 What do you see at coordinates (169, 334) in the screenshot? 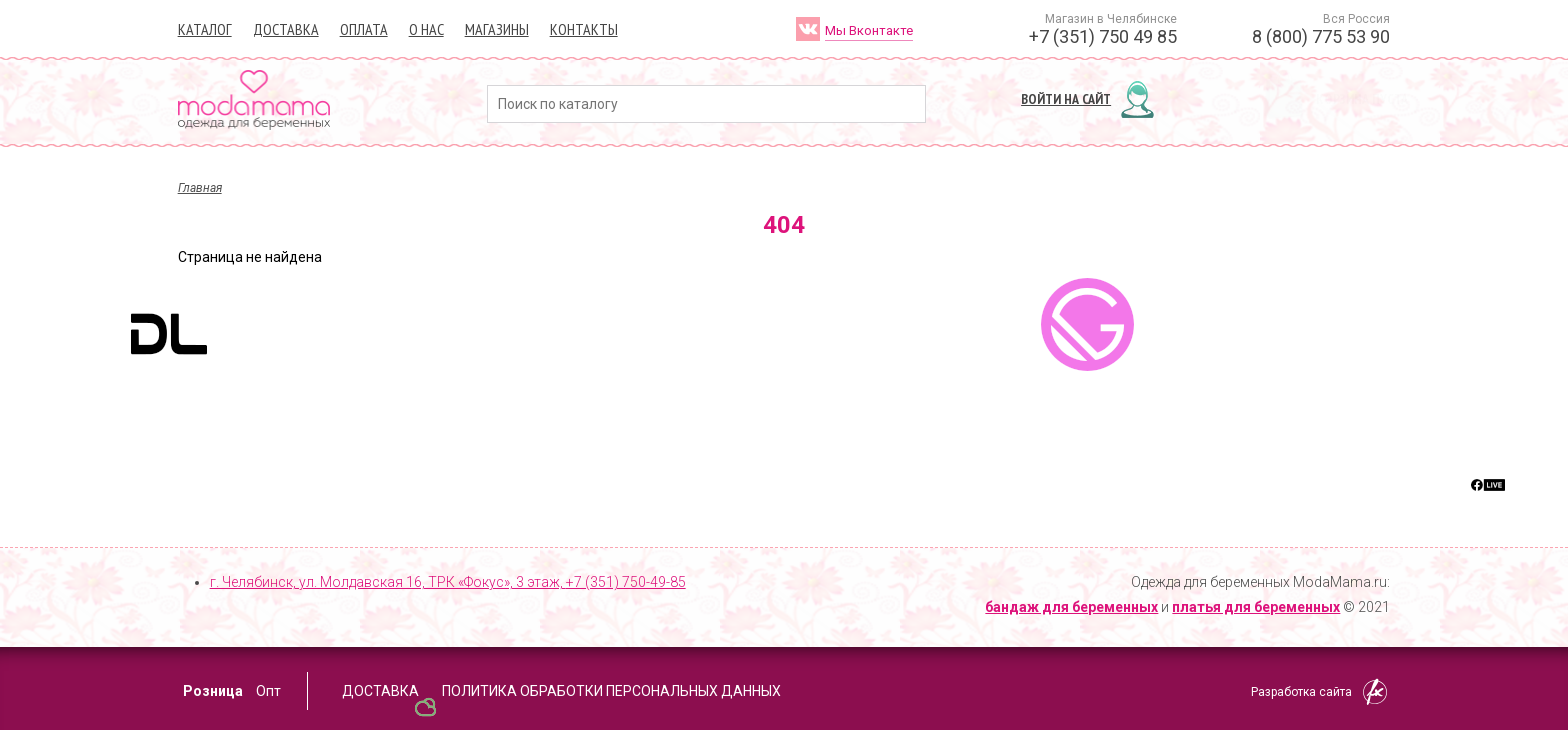
I see `debrid-link service logo` at bounding box center [169, 334].